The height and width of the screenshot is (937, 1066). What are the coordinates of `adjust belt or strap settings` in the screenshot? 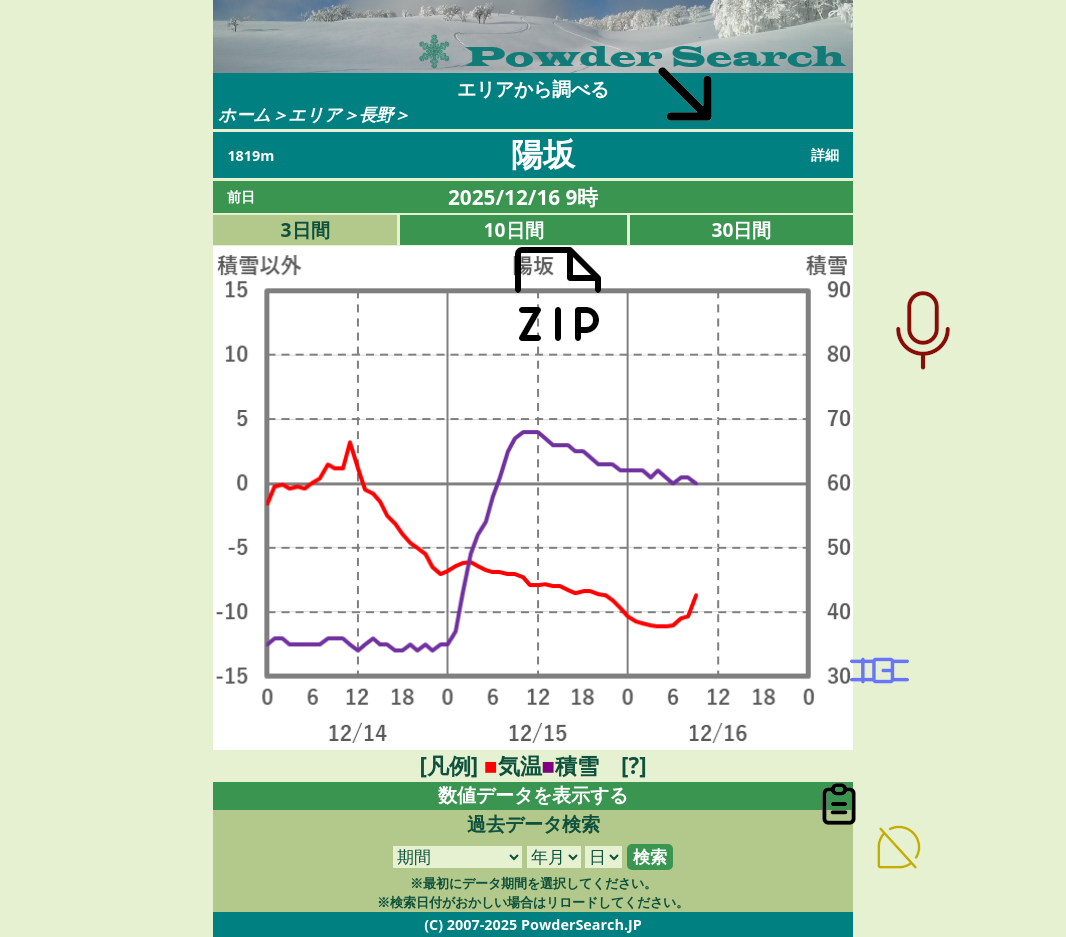 It's located at (879, 670).